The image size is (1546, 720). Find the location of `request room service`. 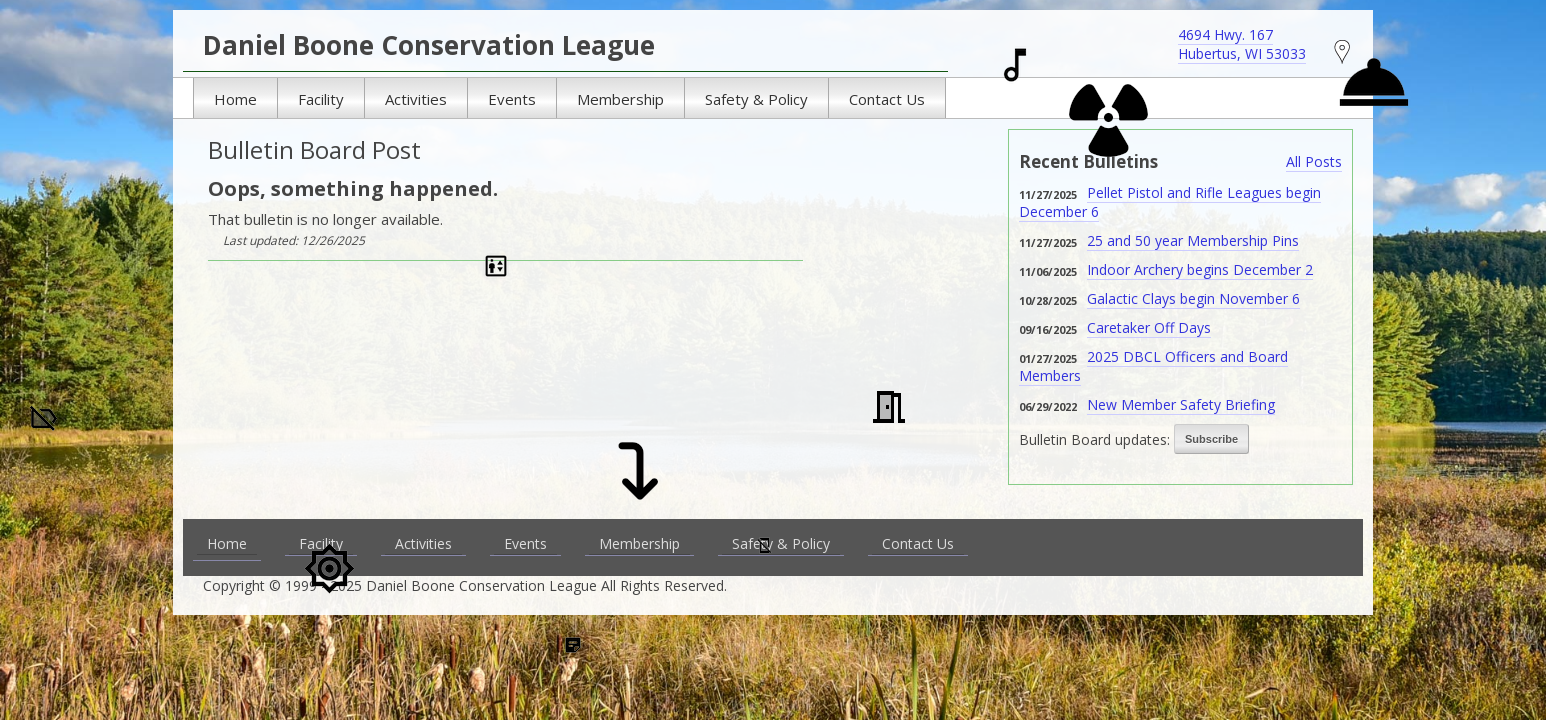

request room service is located at coordinates (1374, 82).